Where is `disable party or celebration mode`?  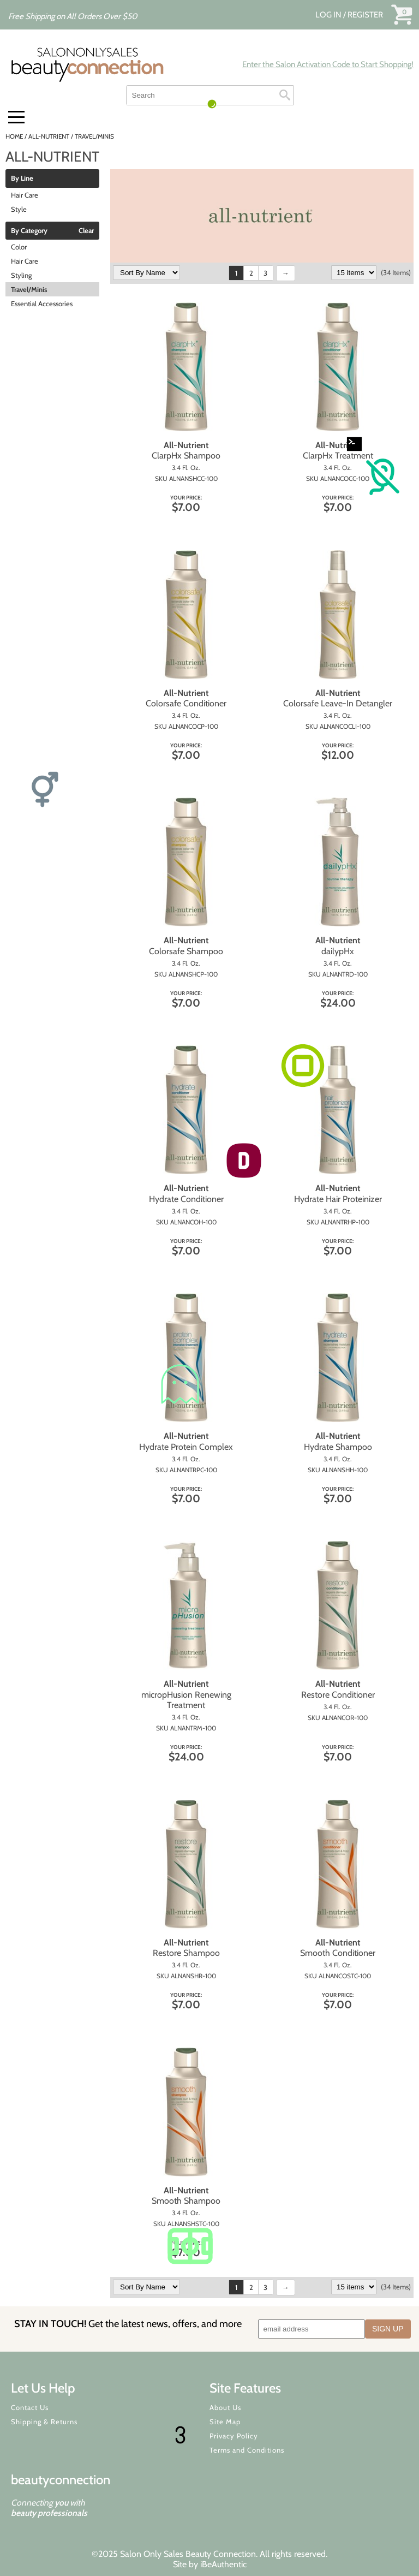
disable party or celebration mode is located at coordinates (382, 477).